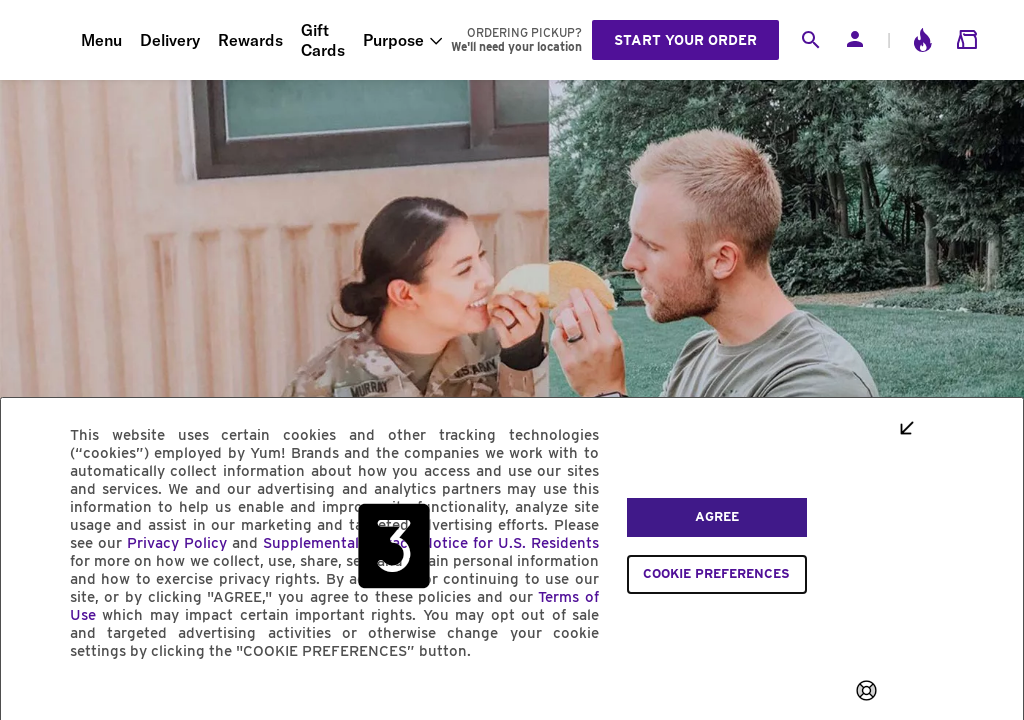  What do you see at coordinates (394, 546) in the screenshot?
I see `indicates step three in a multi-step process` at bounding box center [394, 546].